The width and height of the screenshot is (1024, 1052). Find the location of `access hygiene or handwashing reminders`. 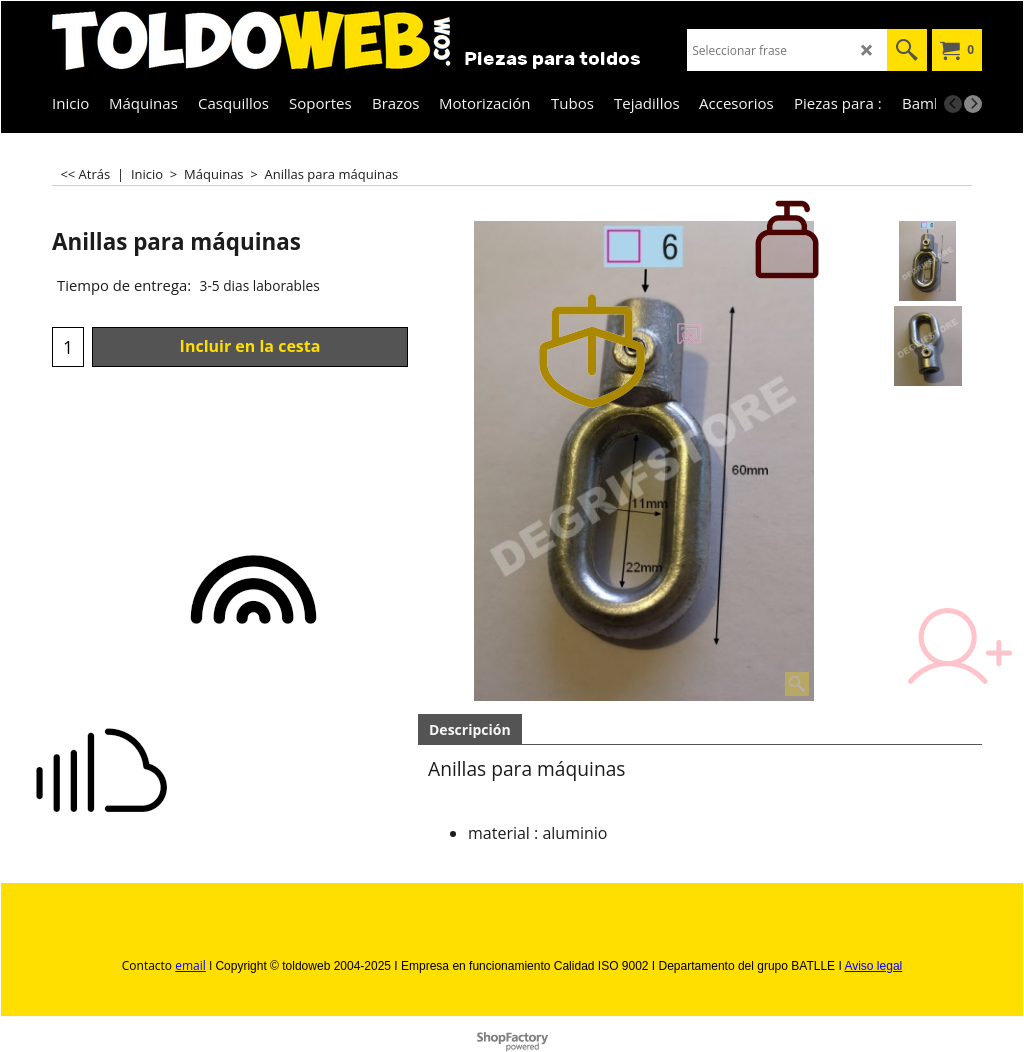

access hygiene or handwashing reminders is located at coordinates (787, 241).